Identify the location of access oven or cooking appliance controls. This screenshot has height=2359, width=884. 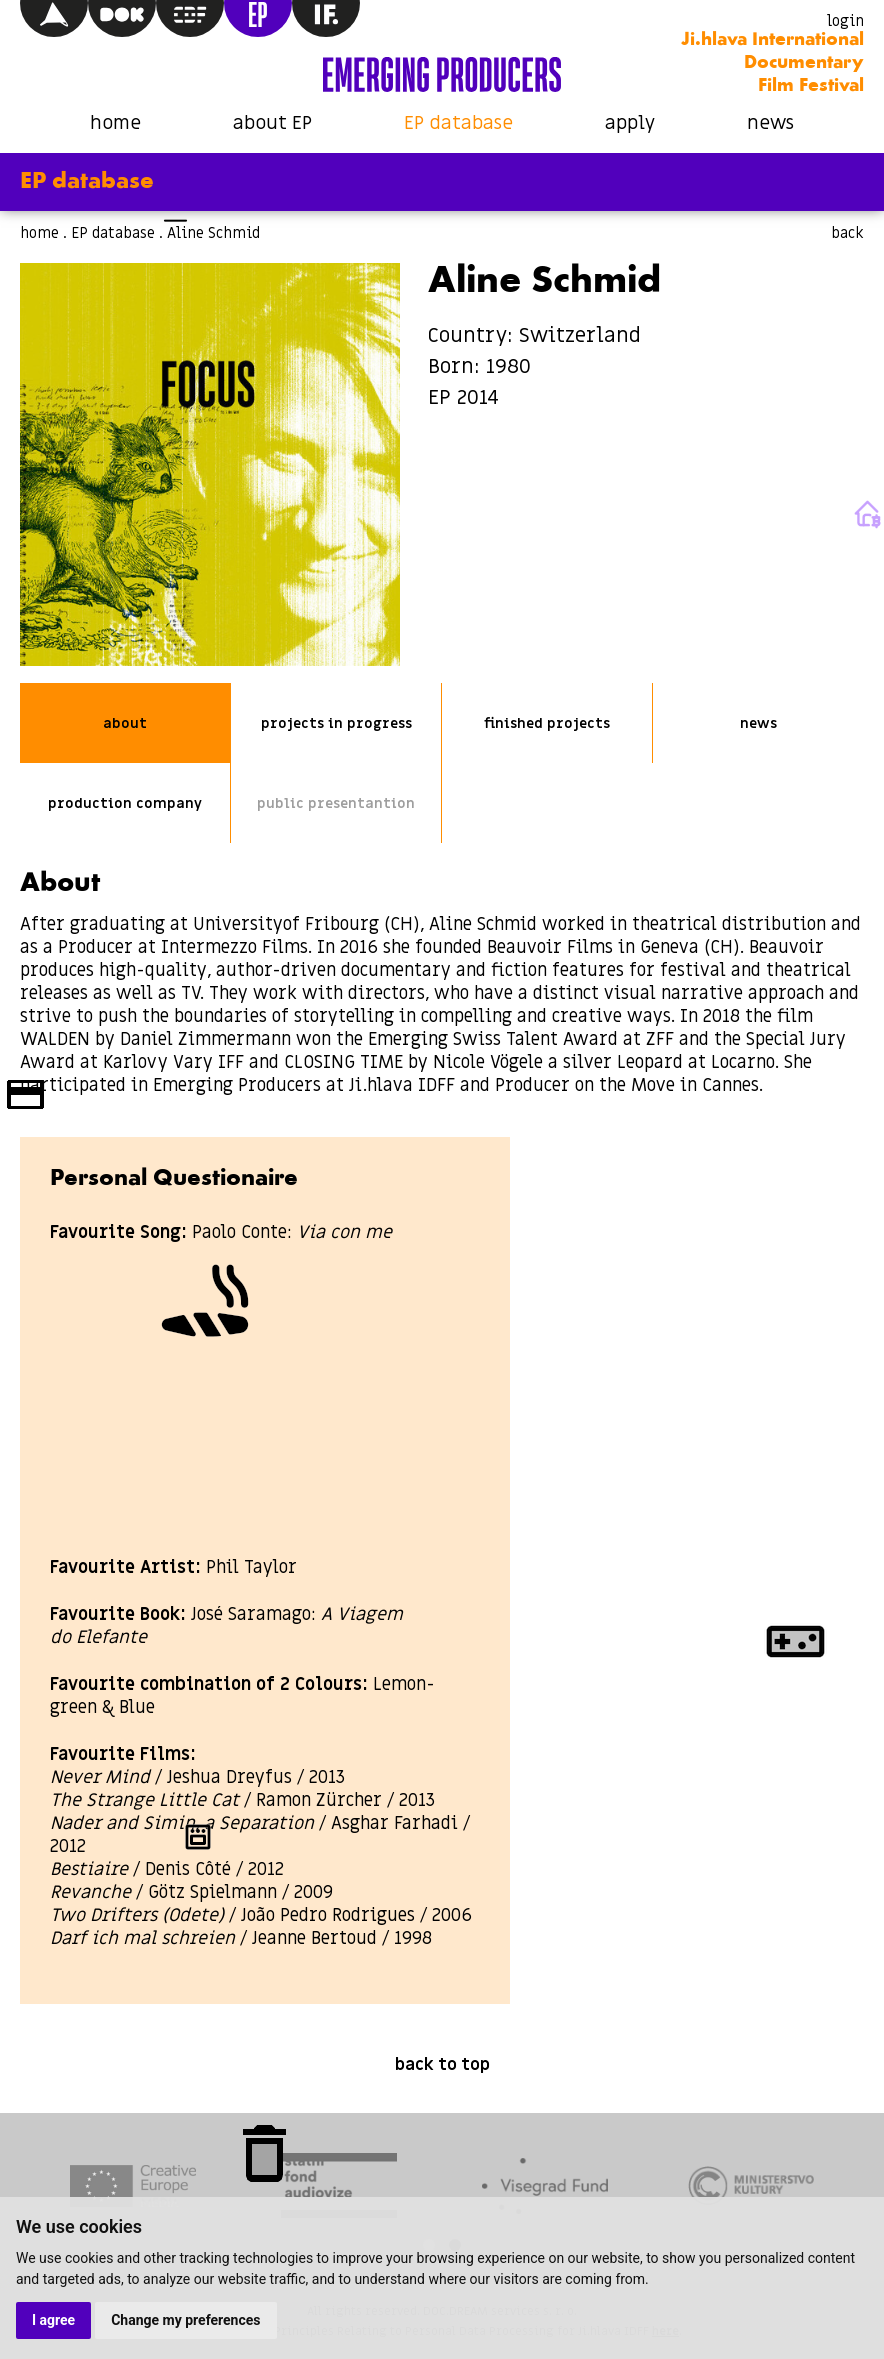
(198, 1837).